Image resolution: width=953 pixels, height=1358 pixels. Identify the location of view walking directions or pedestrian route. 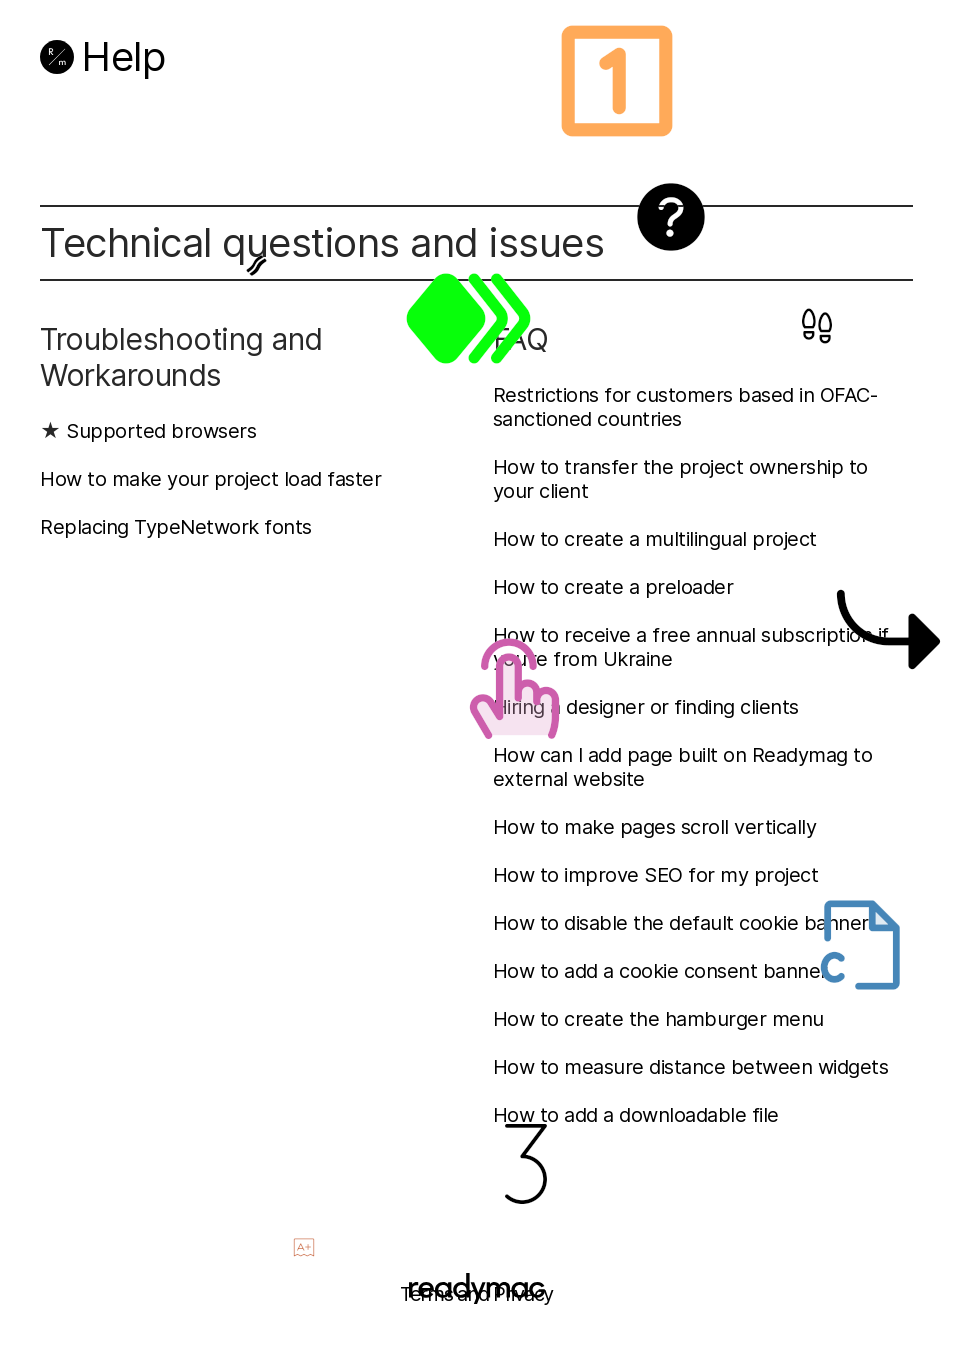
(817, 326).